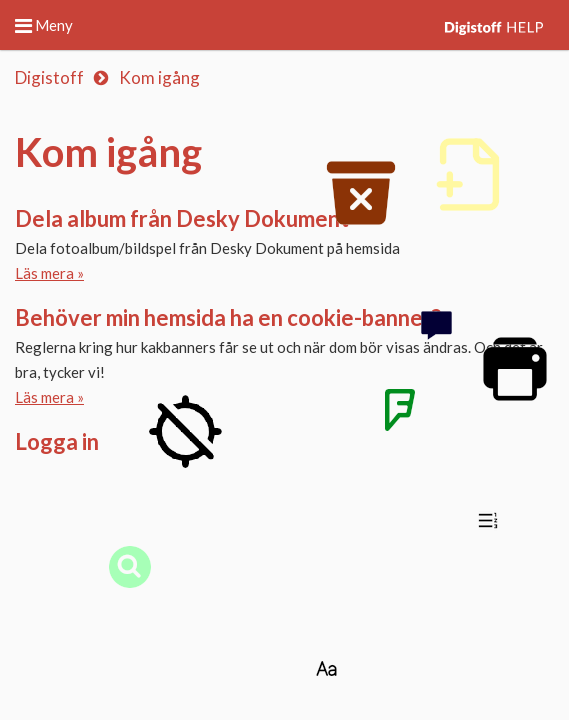 The image size is (569, 720). I want to click on open chat or messaging, so click(436, 325).